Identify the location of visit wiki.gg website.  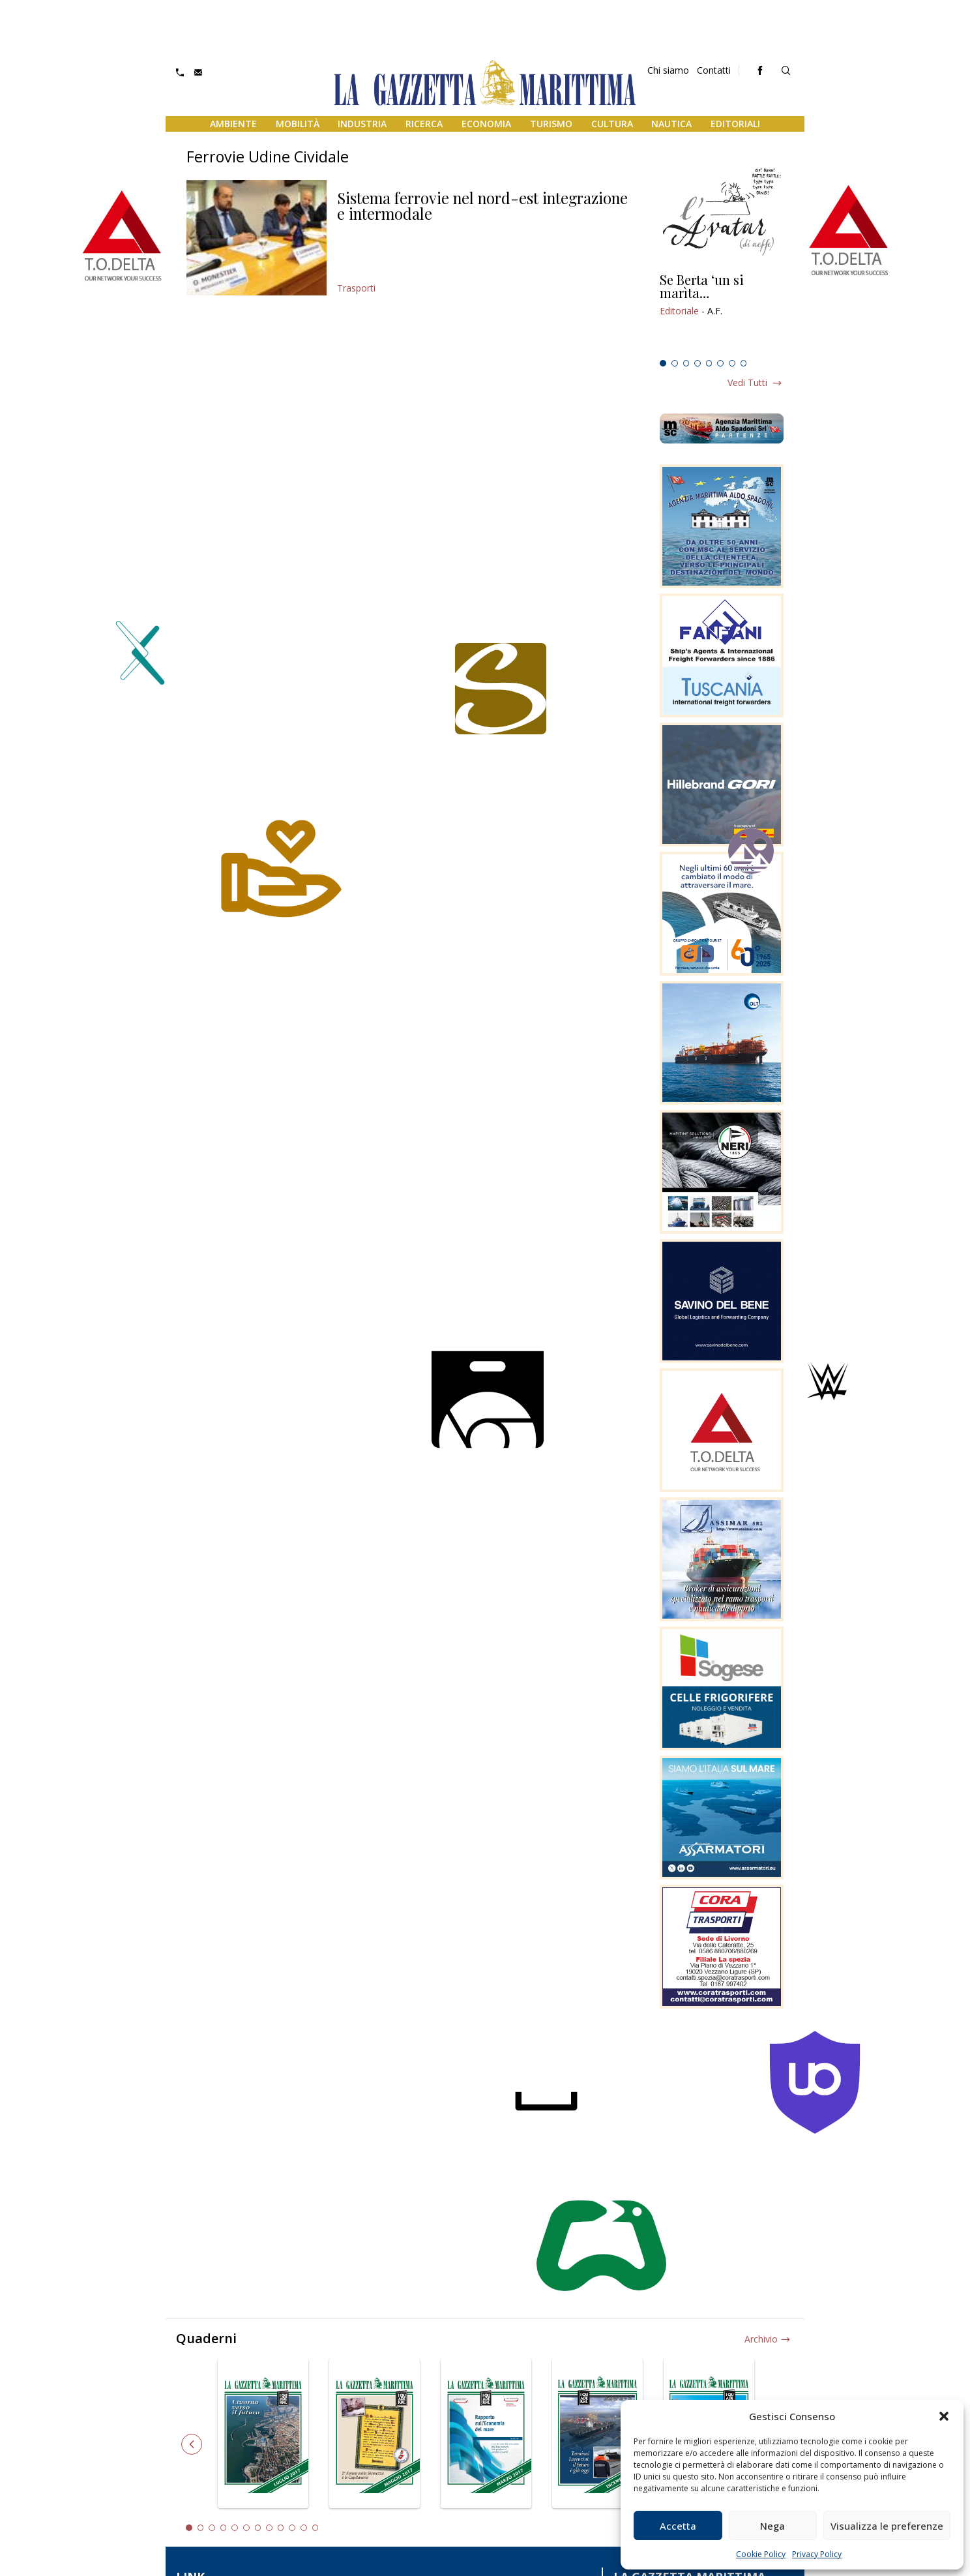
(601, 2245).